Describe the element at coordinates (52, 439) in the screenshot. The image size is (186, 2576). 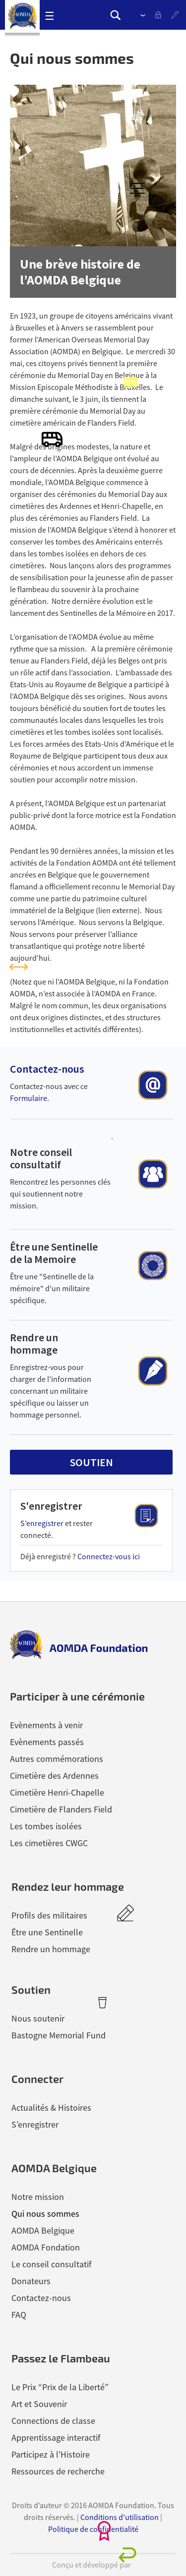
I see `view public transit options` at that location.